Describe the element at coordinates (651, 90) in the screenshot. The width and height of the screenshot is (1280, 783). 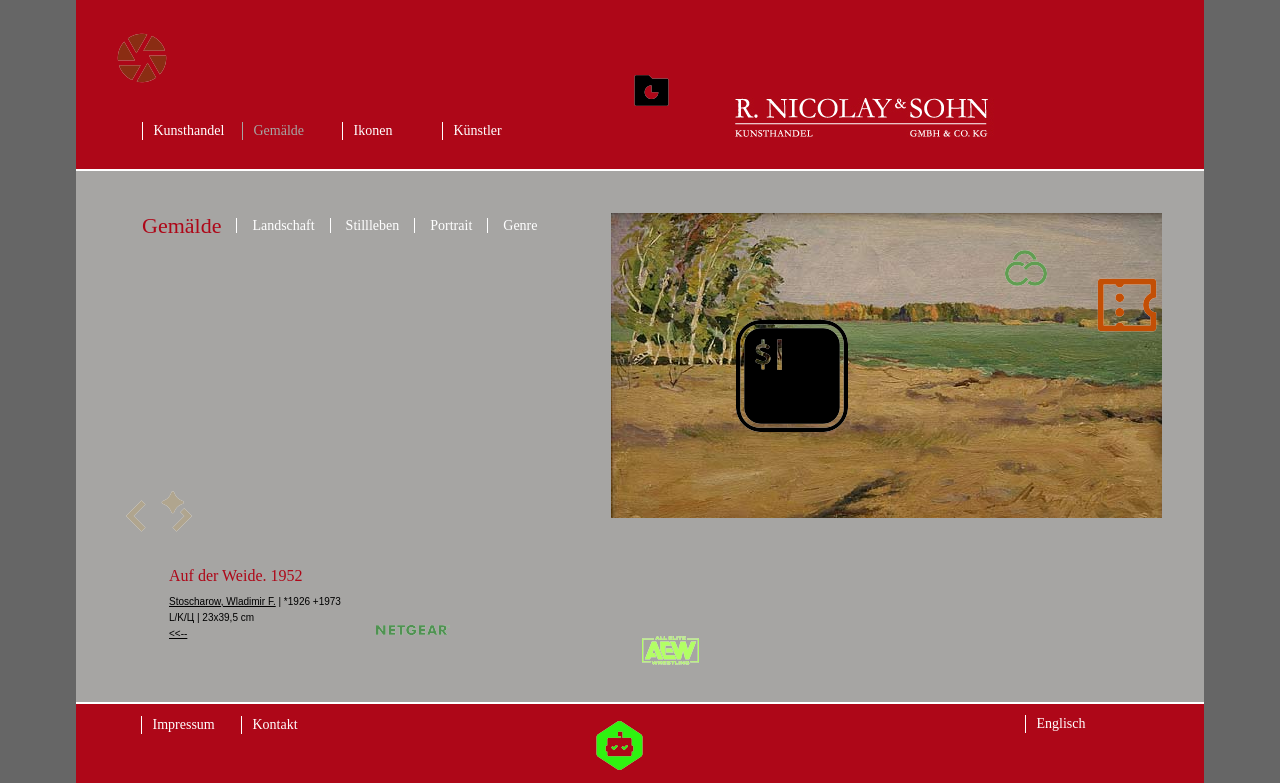
I see `open folder containing charts or analytics` at that location.